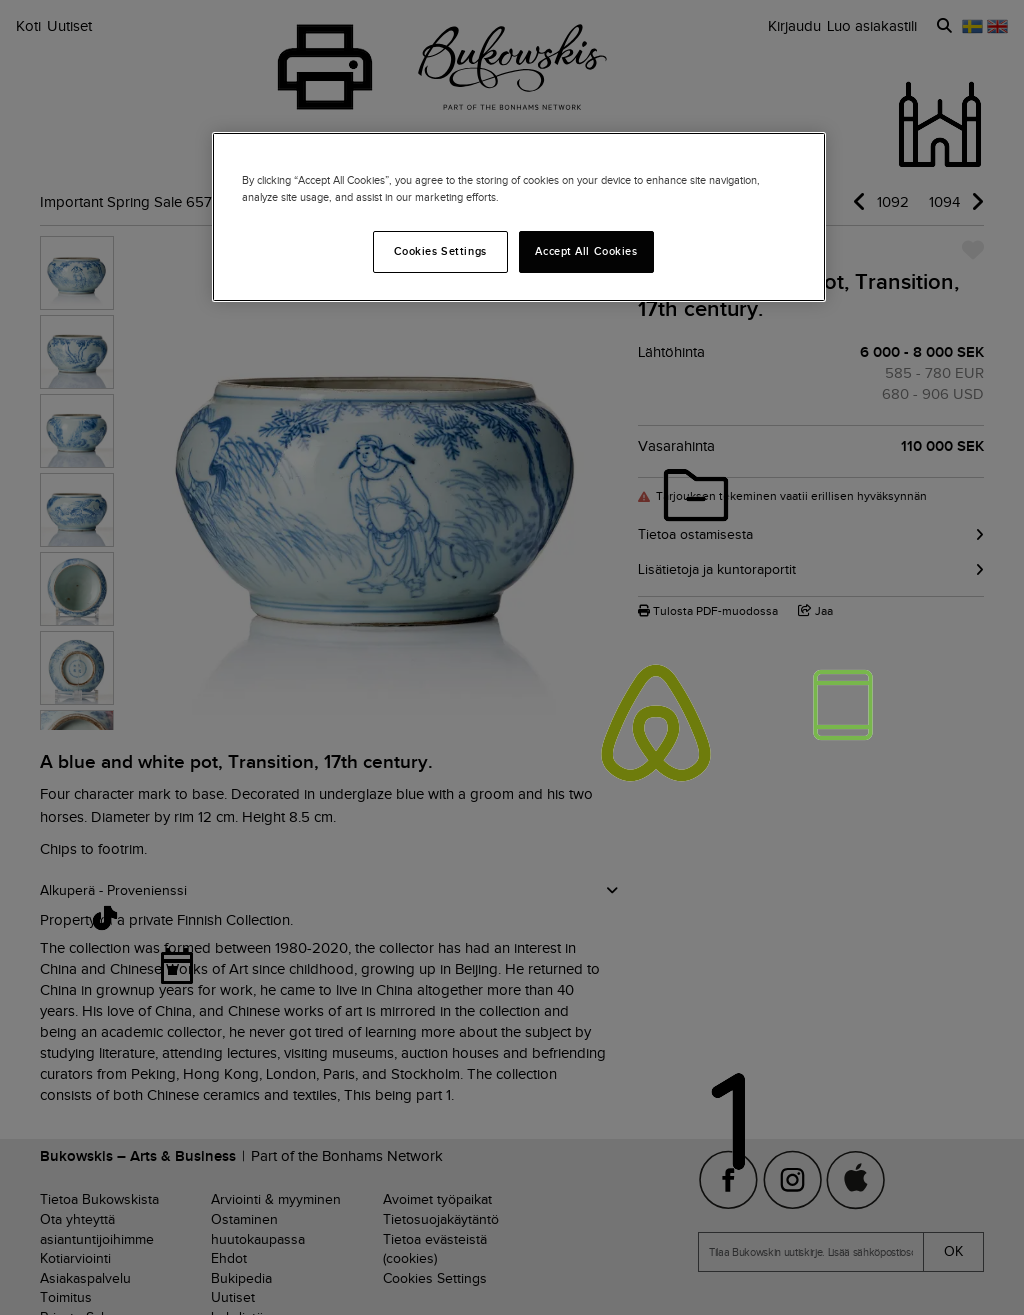 The image size is (1024, 1315). What do you see at coordinates (734, 1121) in the screenshot?
I see `indicates first place or top ranking` at bounding box center [734, 1121].